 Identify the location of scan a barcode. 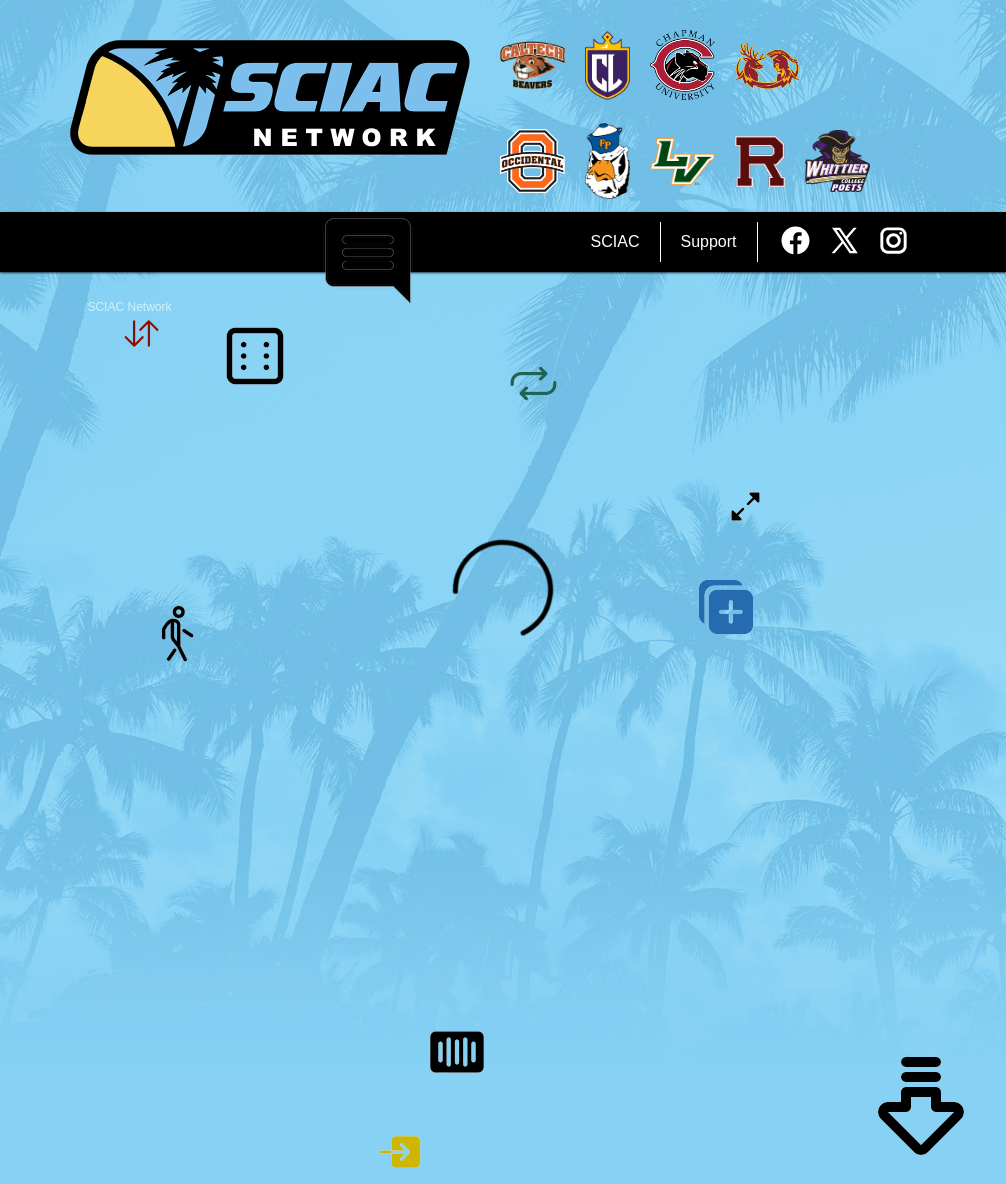
(457, 1052).